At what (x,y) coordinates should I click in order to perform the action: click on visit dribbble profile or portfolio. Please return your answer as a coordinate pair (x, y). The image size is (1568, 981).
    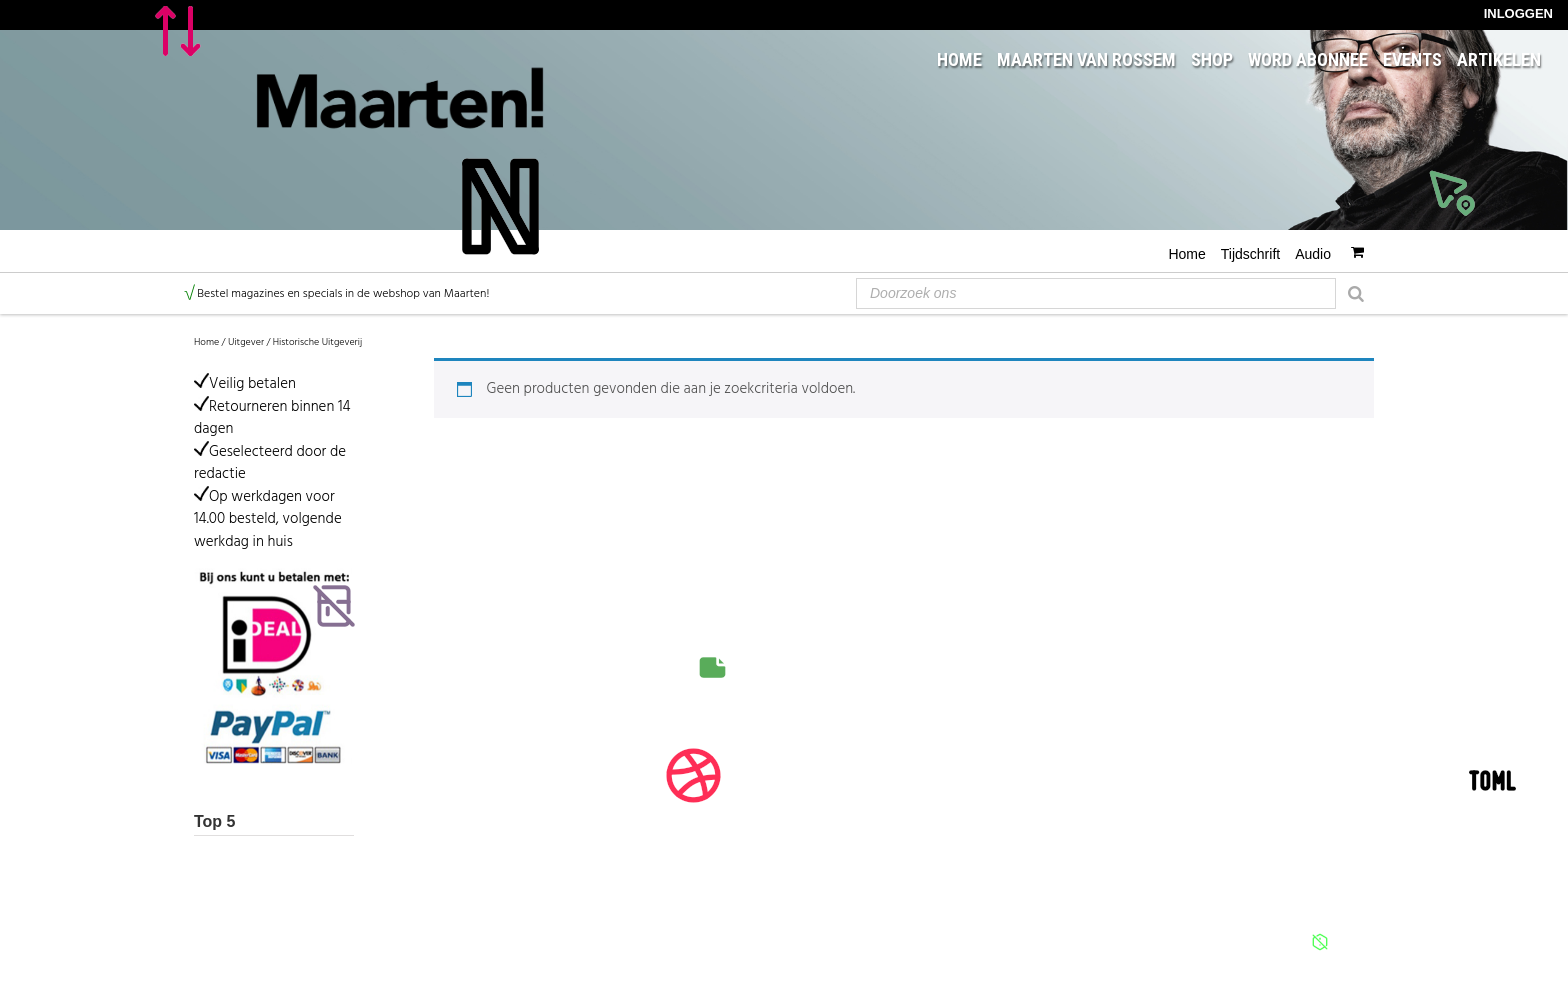
    Looking at the image, I should click on (693, 775).